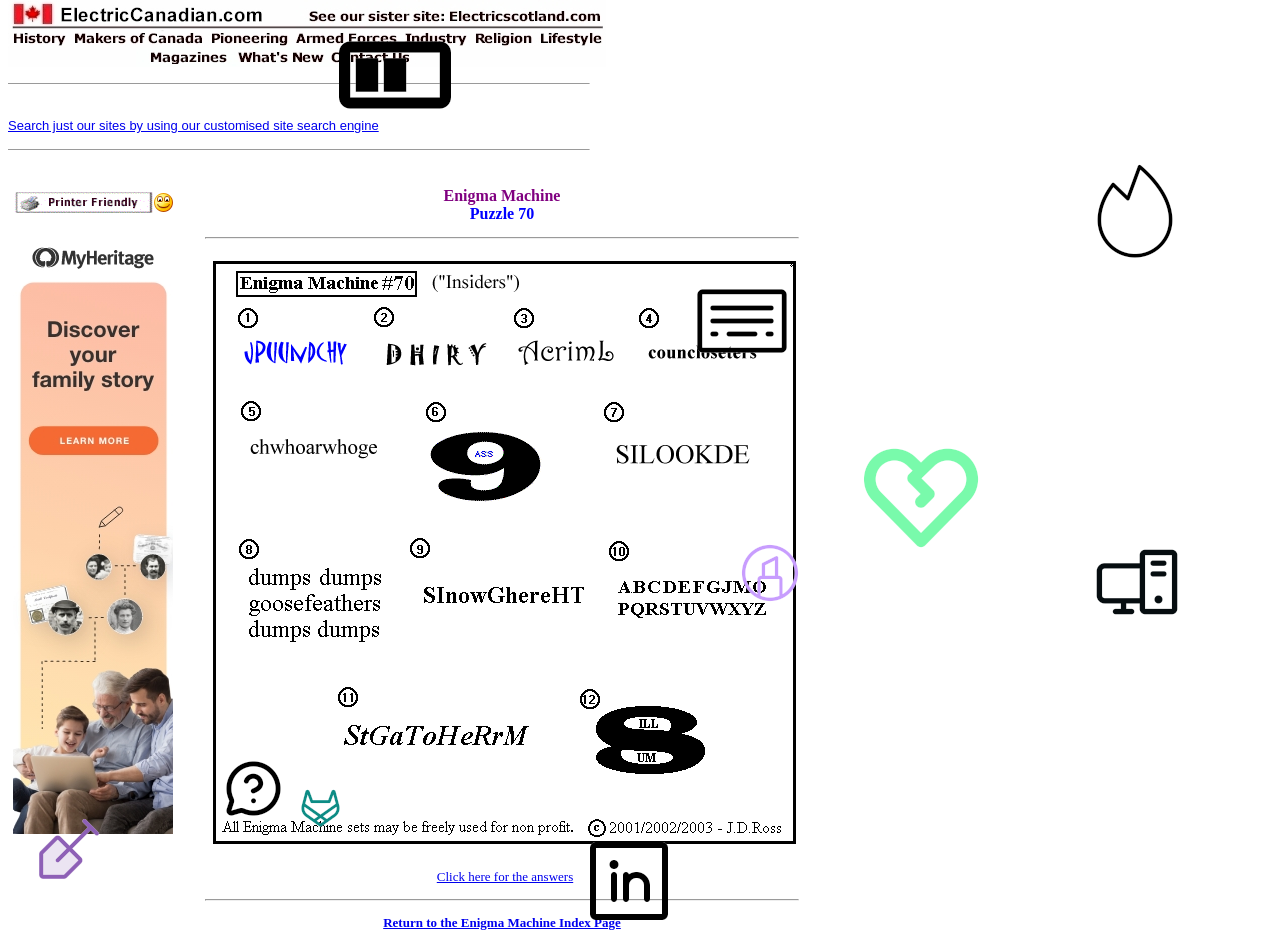 The width and height of the screenshot is (1280, 934). What do you see at coordinates (1137, 582) in the screenshot?
I see `access desktop computer settings` at bounding box center [1137, 582].